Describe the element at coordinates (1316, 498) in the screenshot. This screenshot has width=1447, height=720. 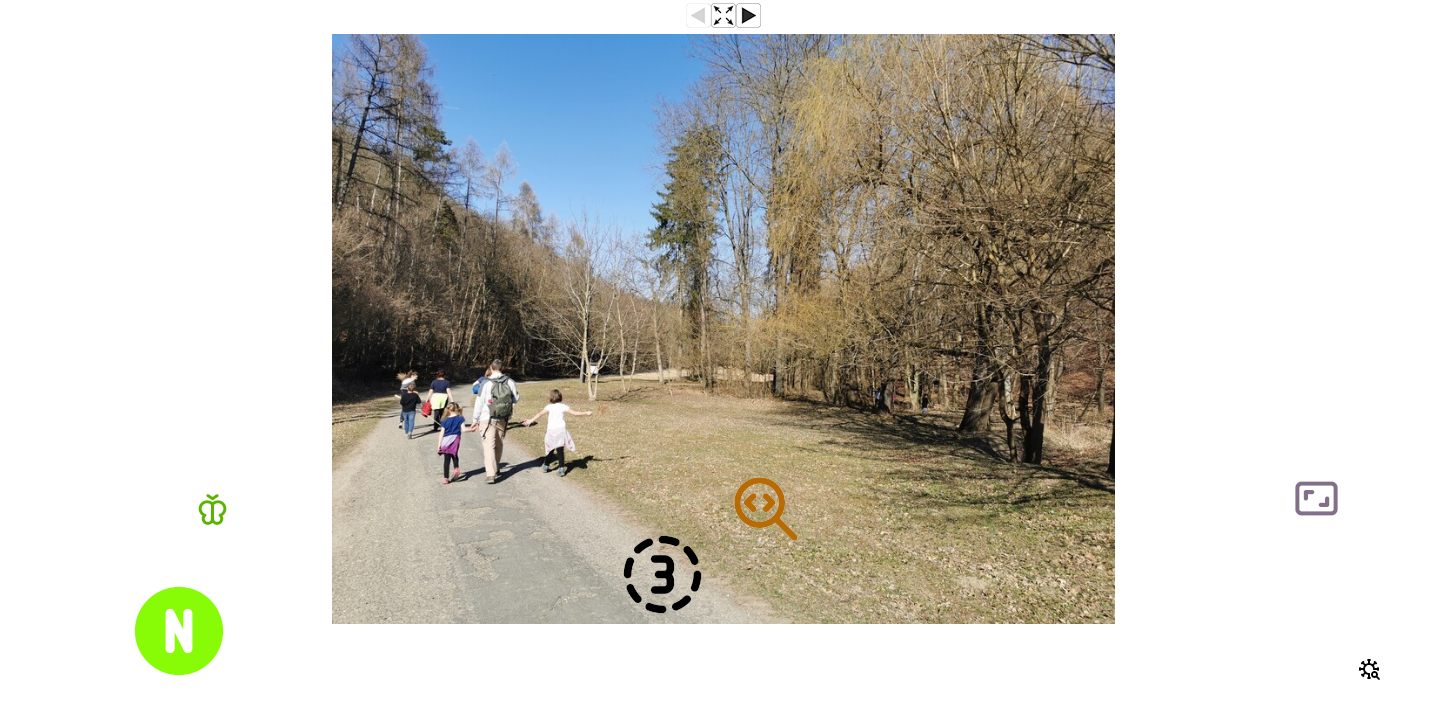
I see `adjust aspect ratio settings` at that location.